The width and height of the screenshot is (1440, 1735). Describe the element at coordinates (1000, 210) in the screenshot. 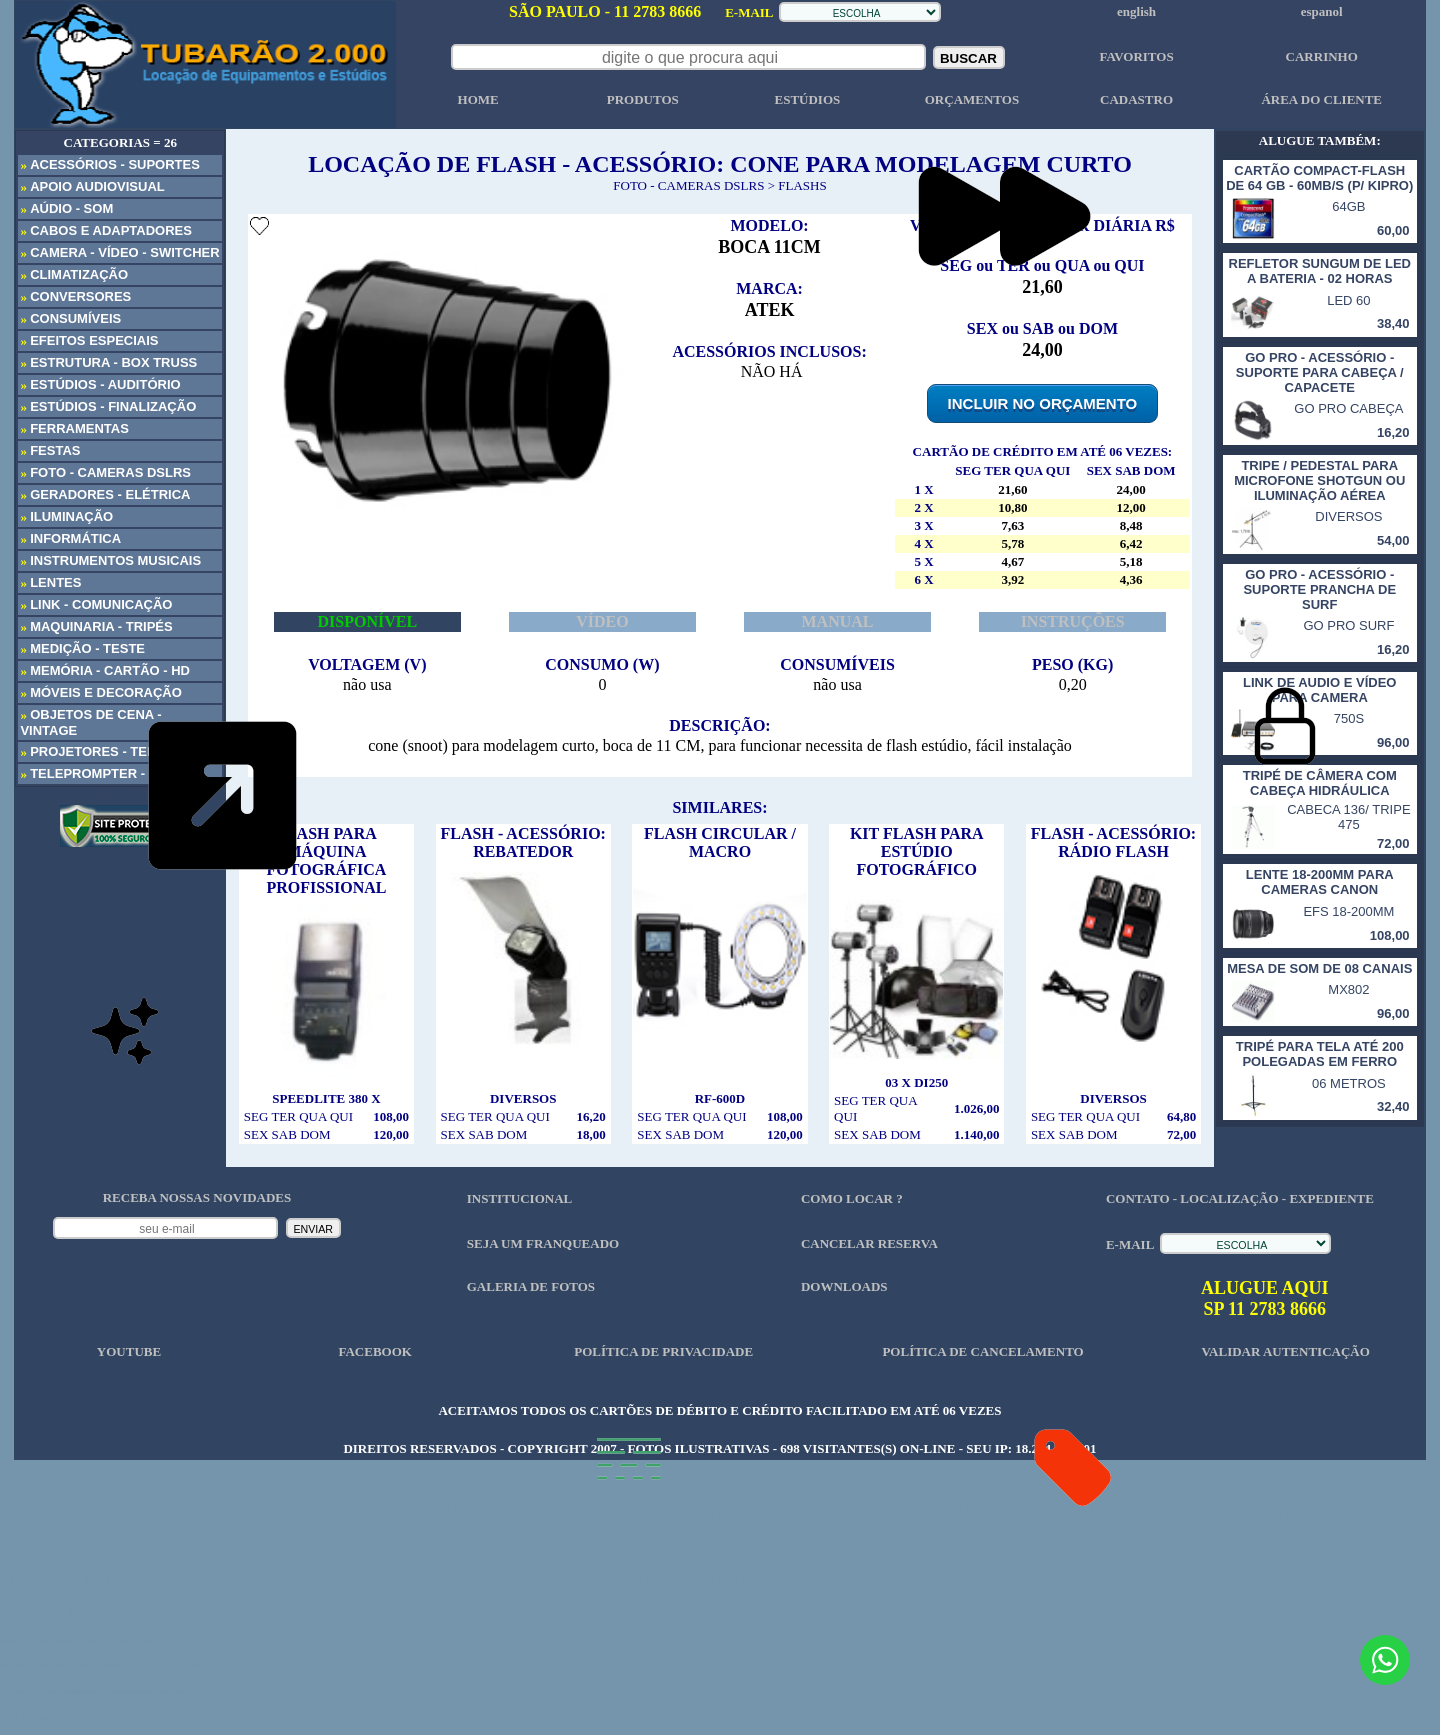

I see `skip to the next track` at that location.